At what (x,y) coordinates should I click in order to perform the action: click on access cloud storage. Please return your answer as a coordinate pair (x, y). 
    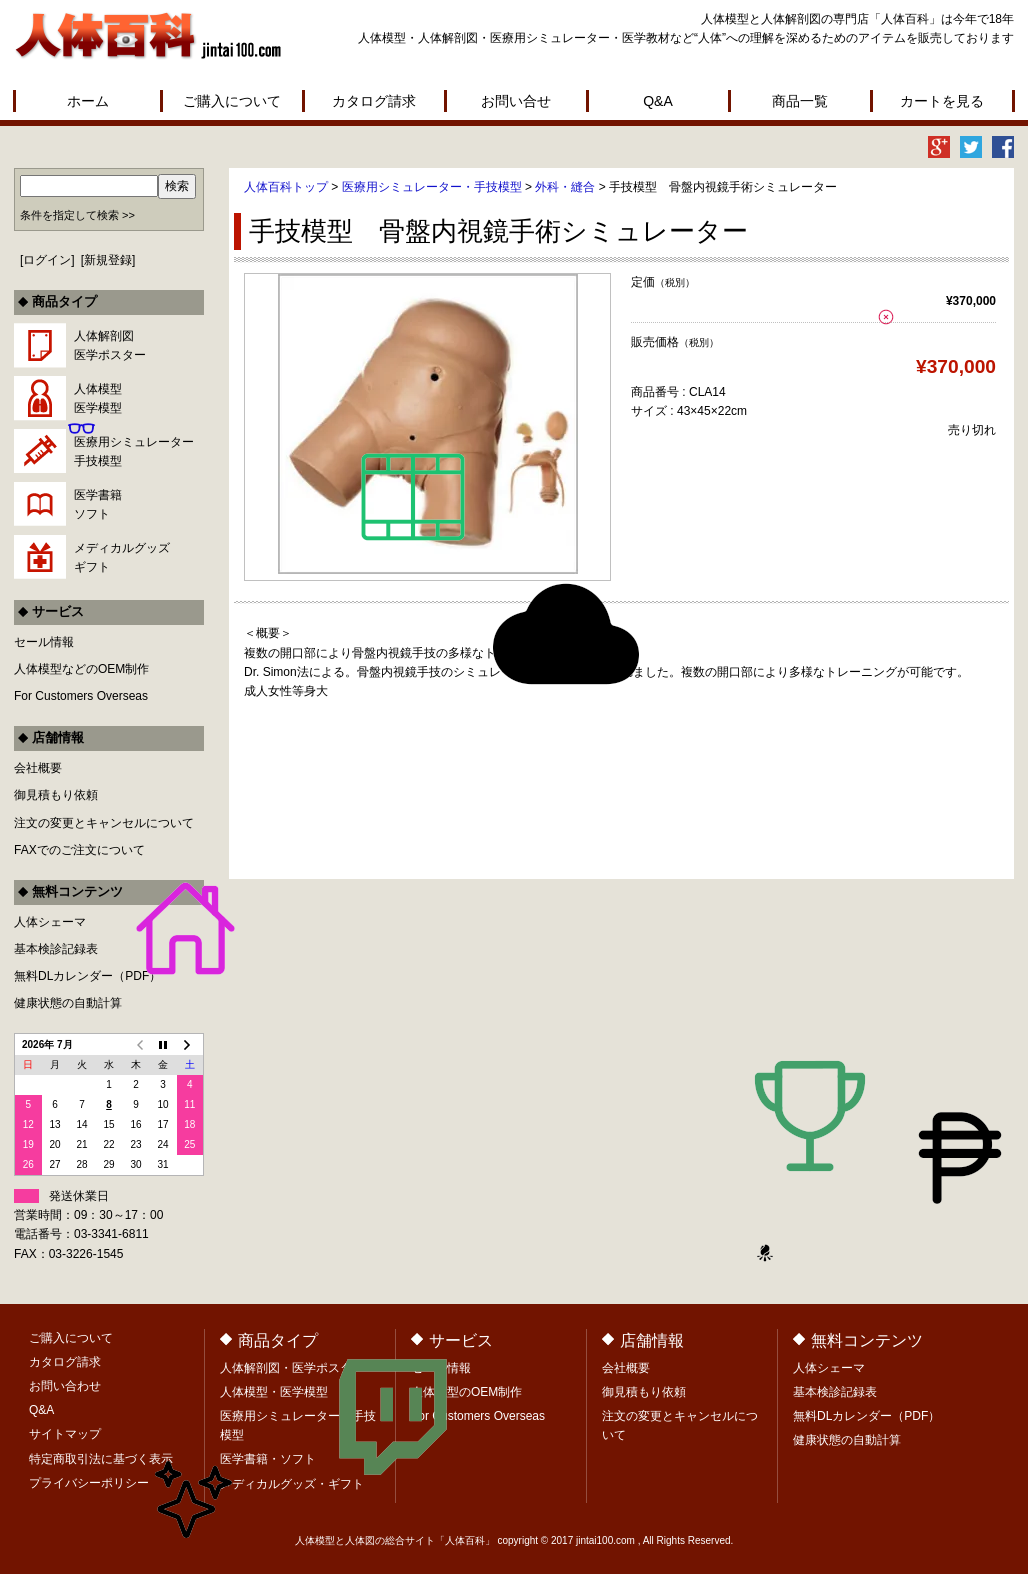
    Looking at the image, I should click on (566, 634).